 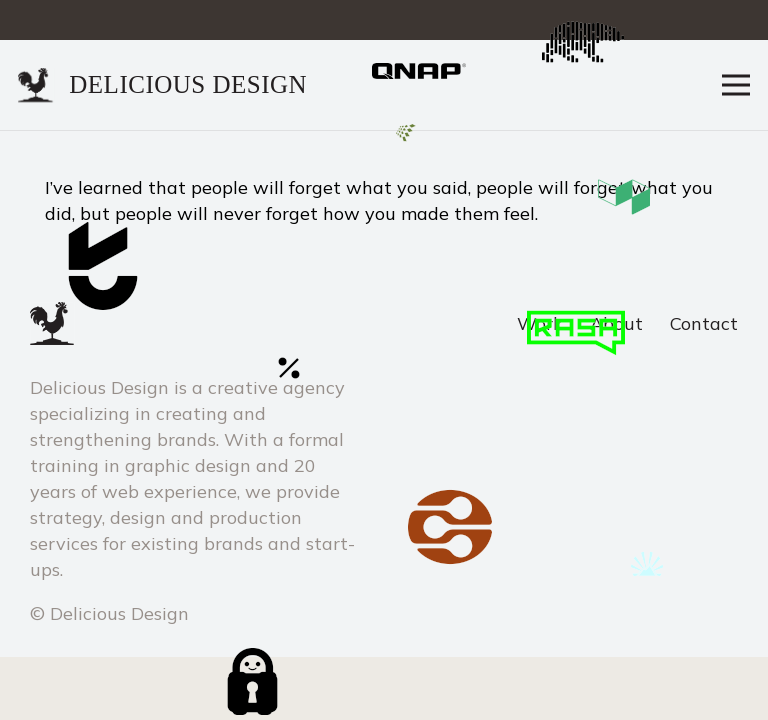 What do you see at coordinates (647, 564) in the screenshot?
I see `open Libera.Chat IRC network` at bounding box center [647, 564].